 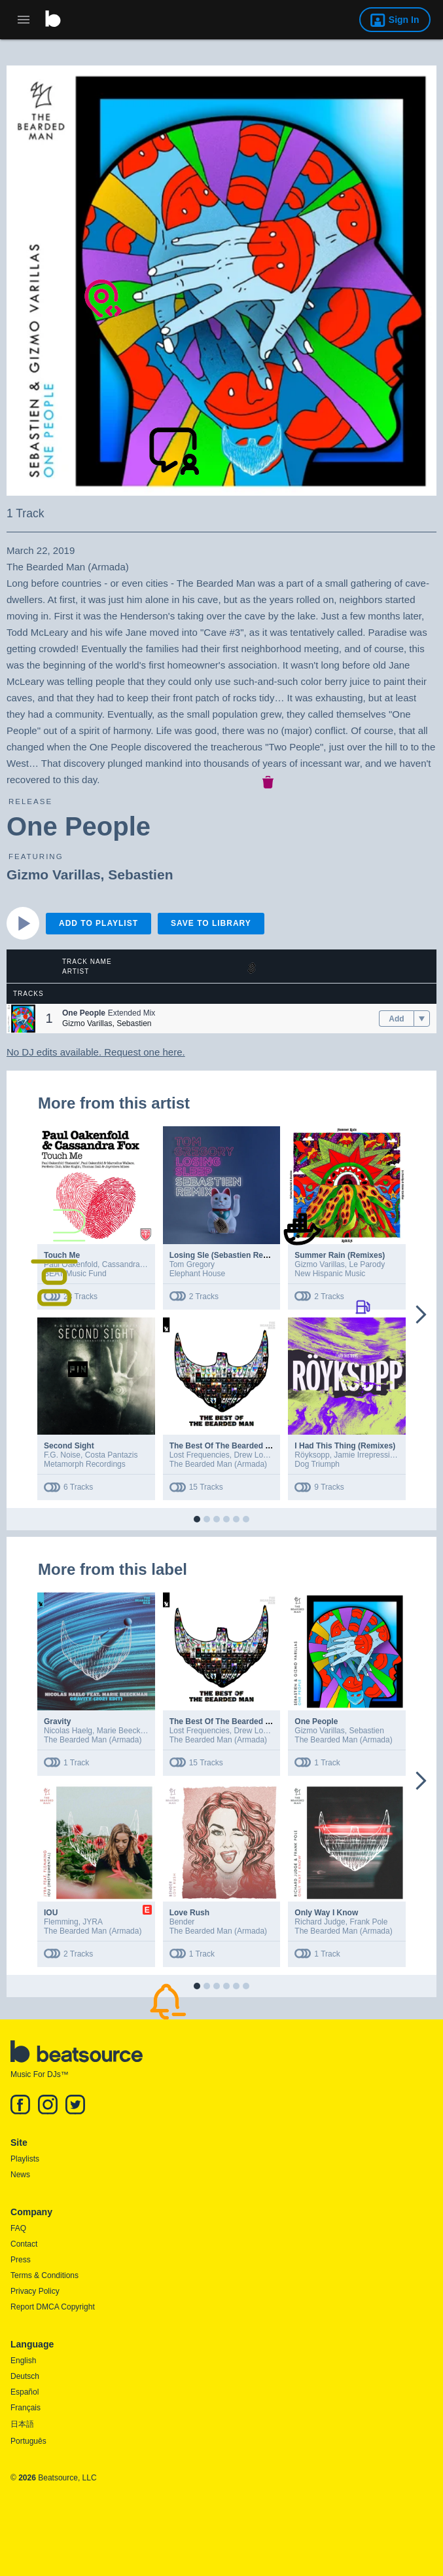 I want to click on docker container management, so click(x=302, y=1229).